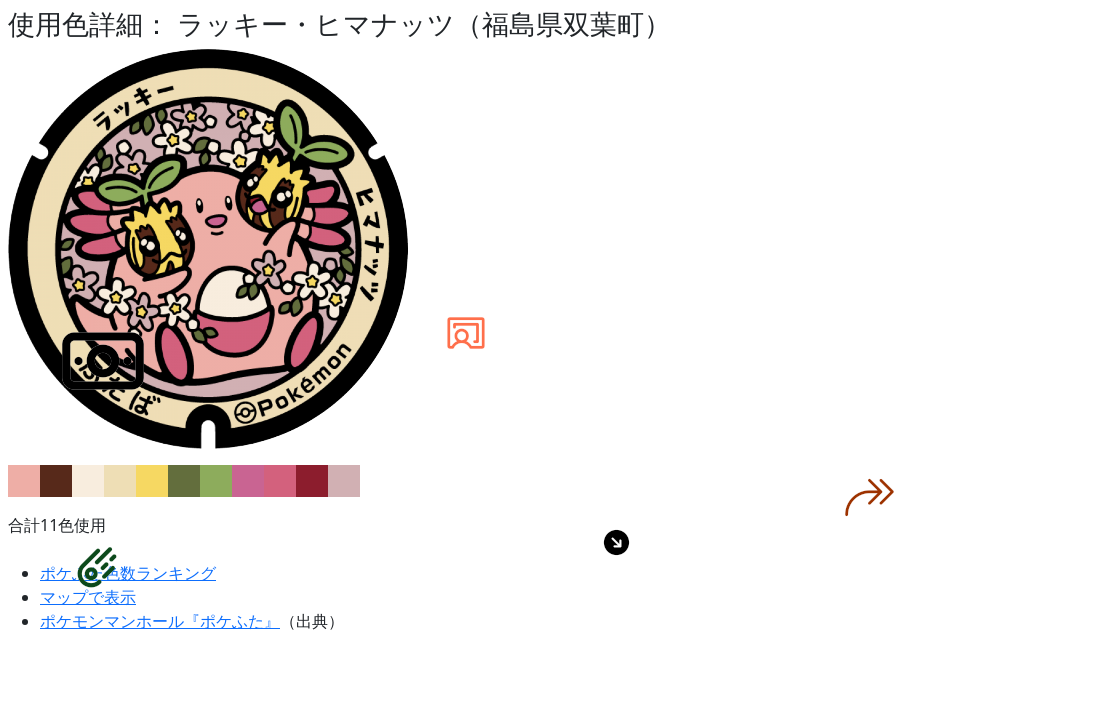  What do you see at coordinates (869, 497) in the screenshot?
I see `forward or share content to another destination` at bounding box center [869, 497].